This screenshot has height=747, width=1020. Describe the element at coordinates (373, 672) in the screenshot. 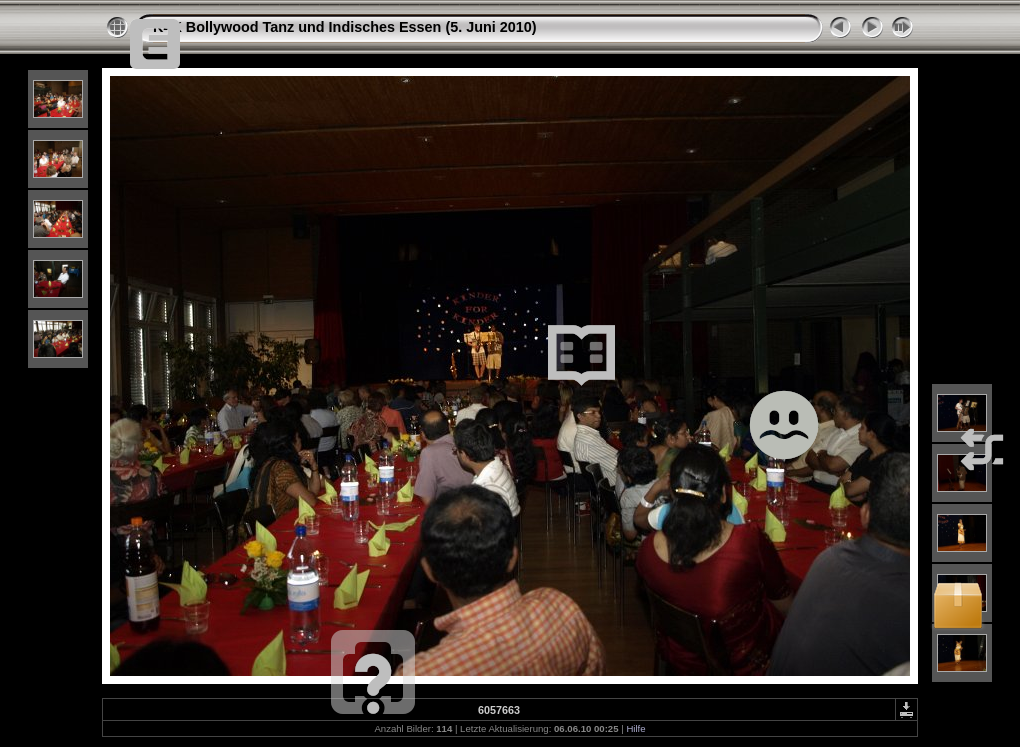

I see `indicates no network route available for wired connection` at that location.